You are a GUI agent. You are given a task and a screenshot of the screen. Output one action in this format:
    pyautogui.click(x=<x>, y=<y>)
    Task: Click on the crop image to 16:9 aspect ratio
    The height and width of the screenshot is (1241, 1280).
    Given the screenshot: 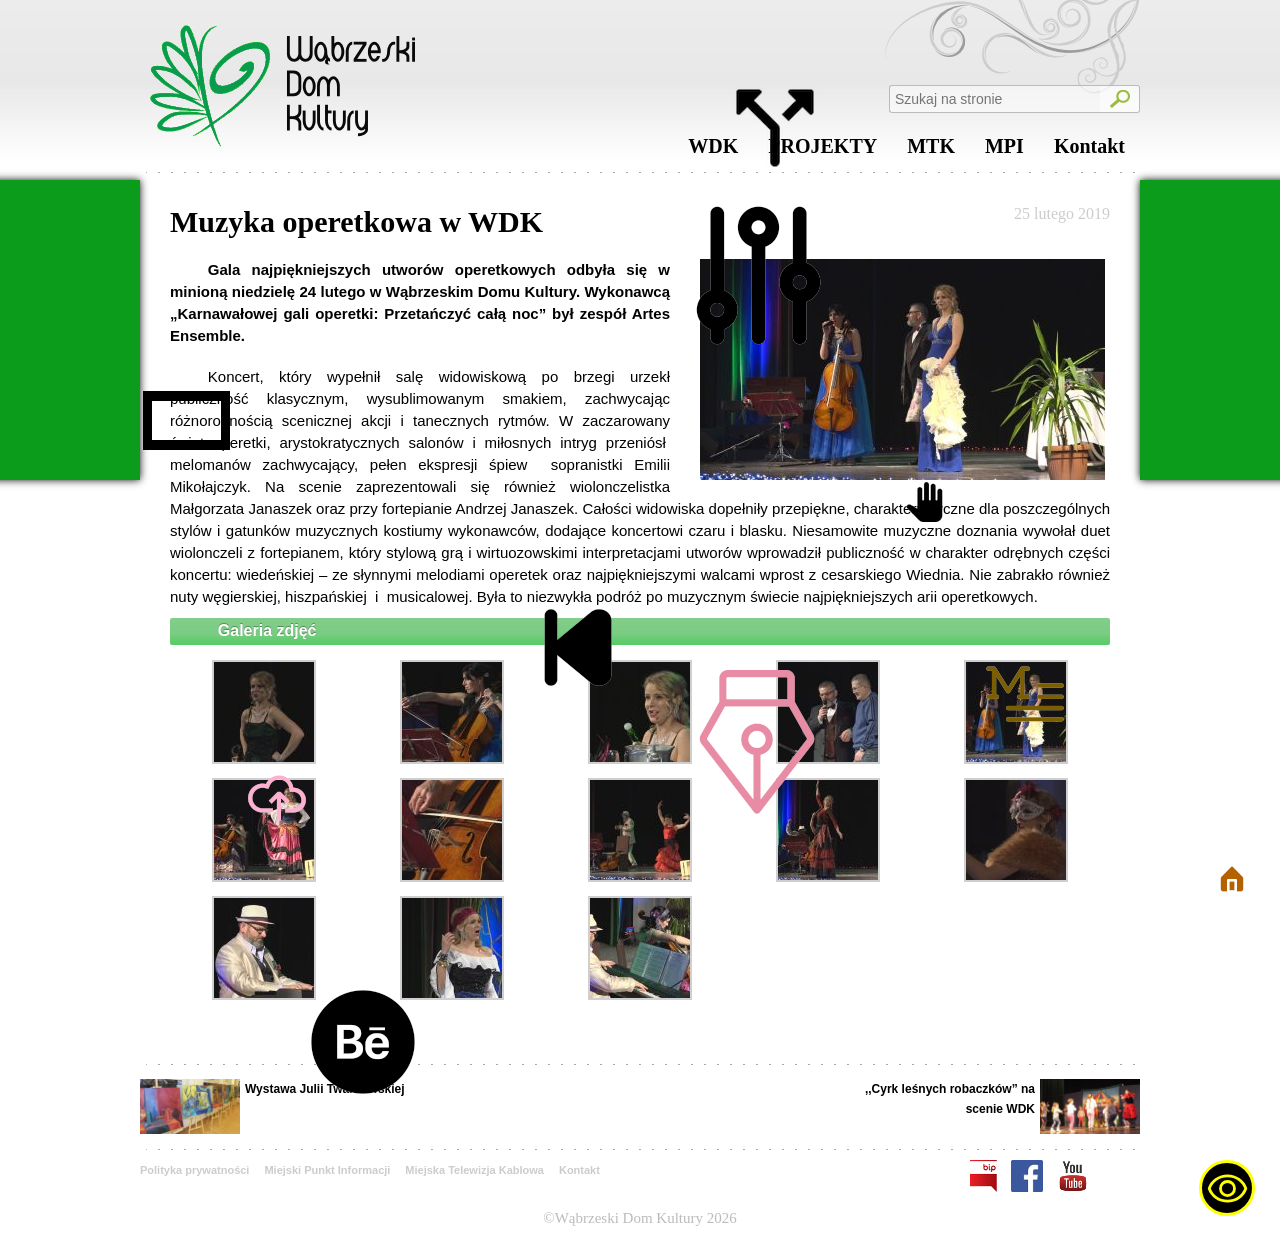 What is the action you would take?
    pyautogui.click(x=186, y=420)
    